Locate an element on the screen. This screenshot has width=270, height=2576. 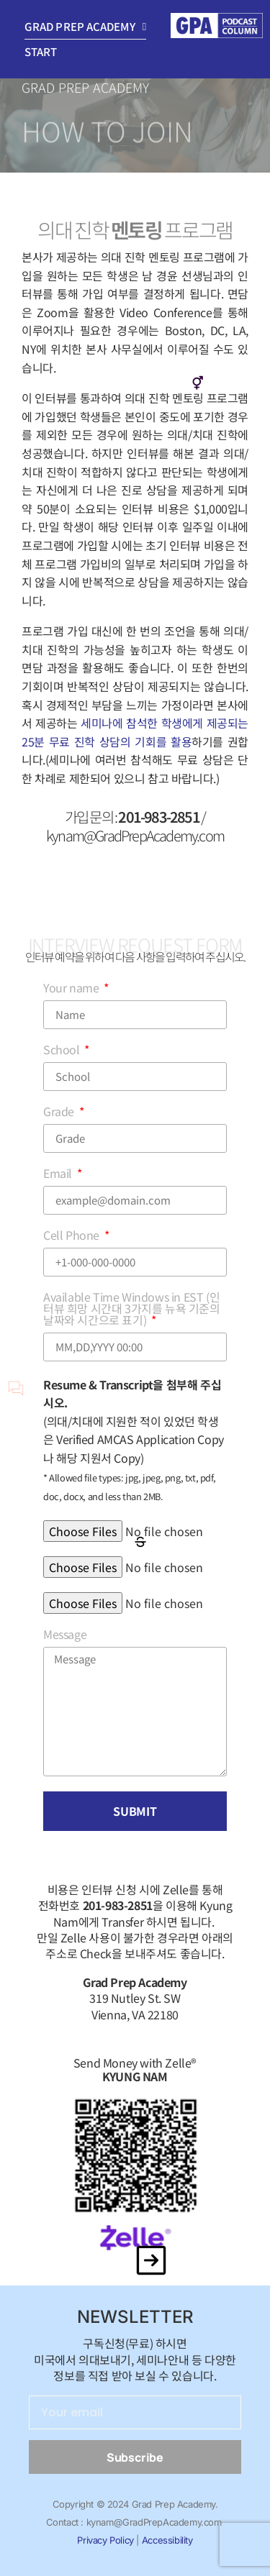
apply strikethrough formatting to selected text is located at coordinates (140, 1542).